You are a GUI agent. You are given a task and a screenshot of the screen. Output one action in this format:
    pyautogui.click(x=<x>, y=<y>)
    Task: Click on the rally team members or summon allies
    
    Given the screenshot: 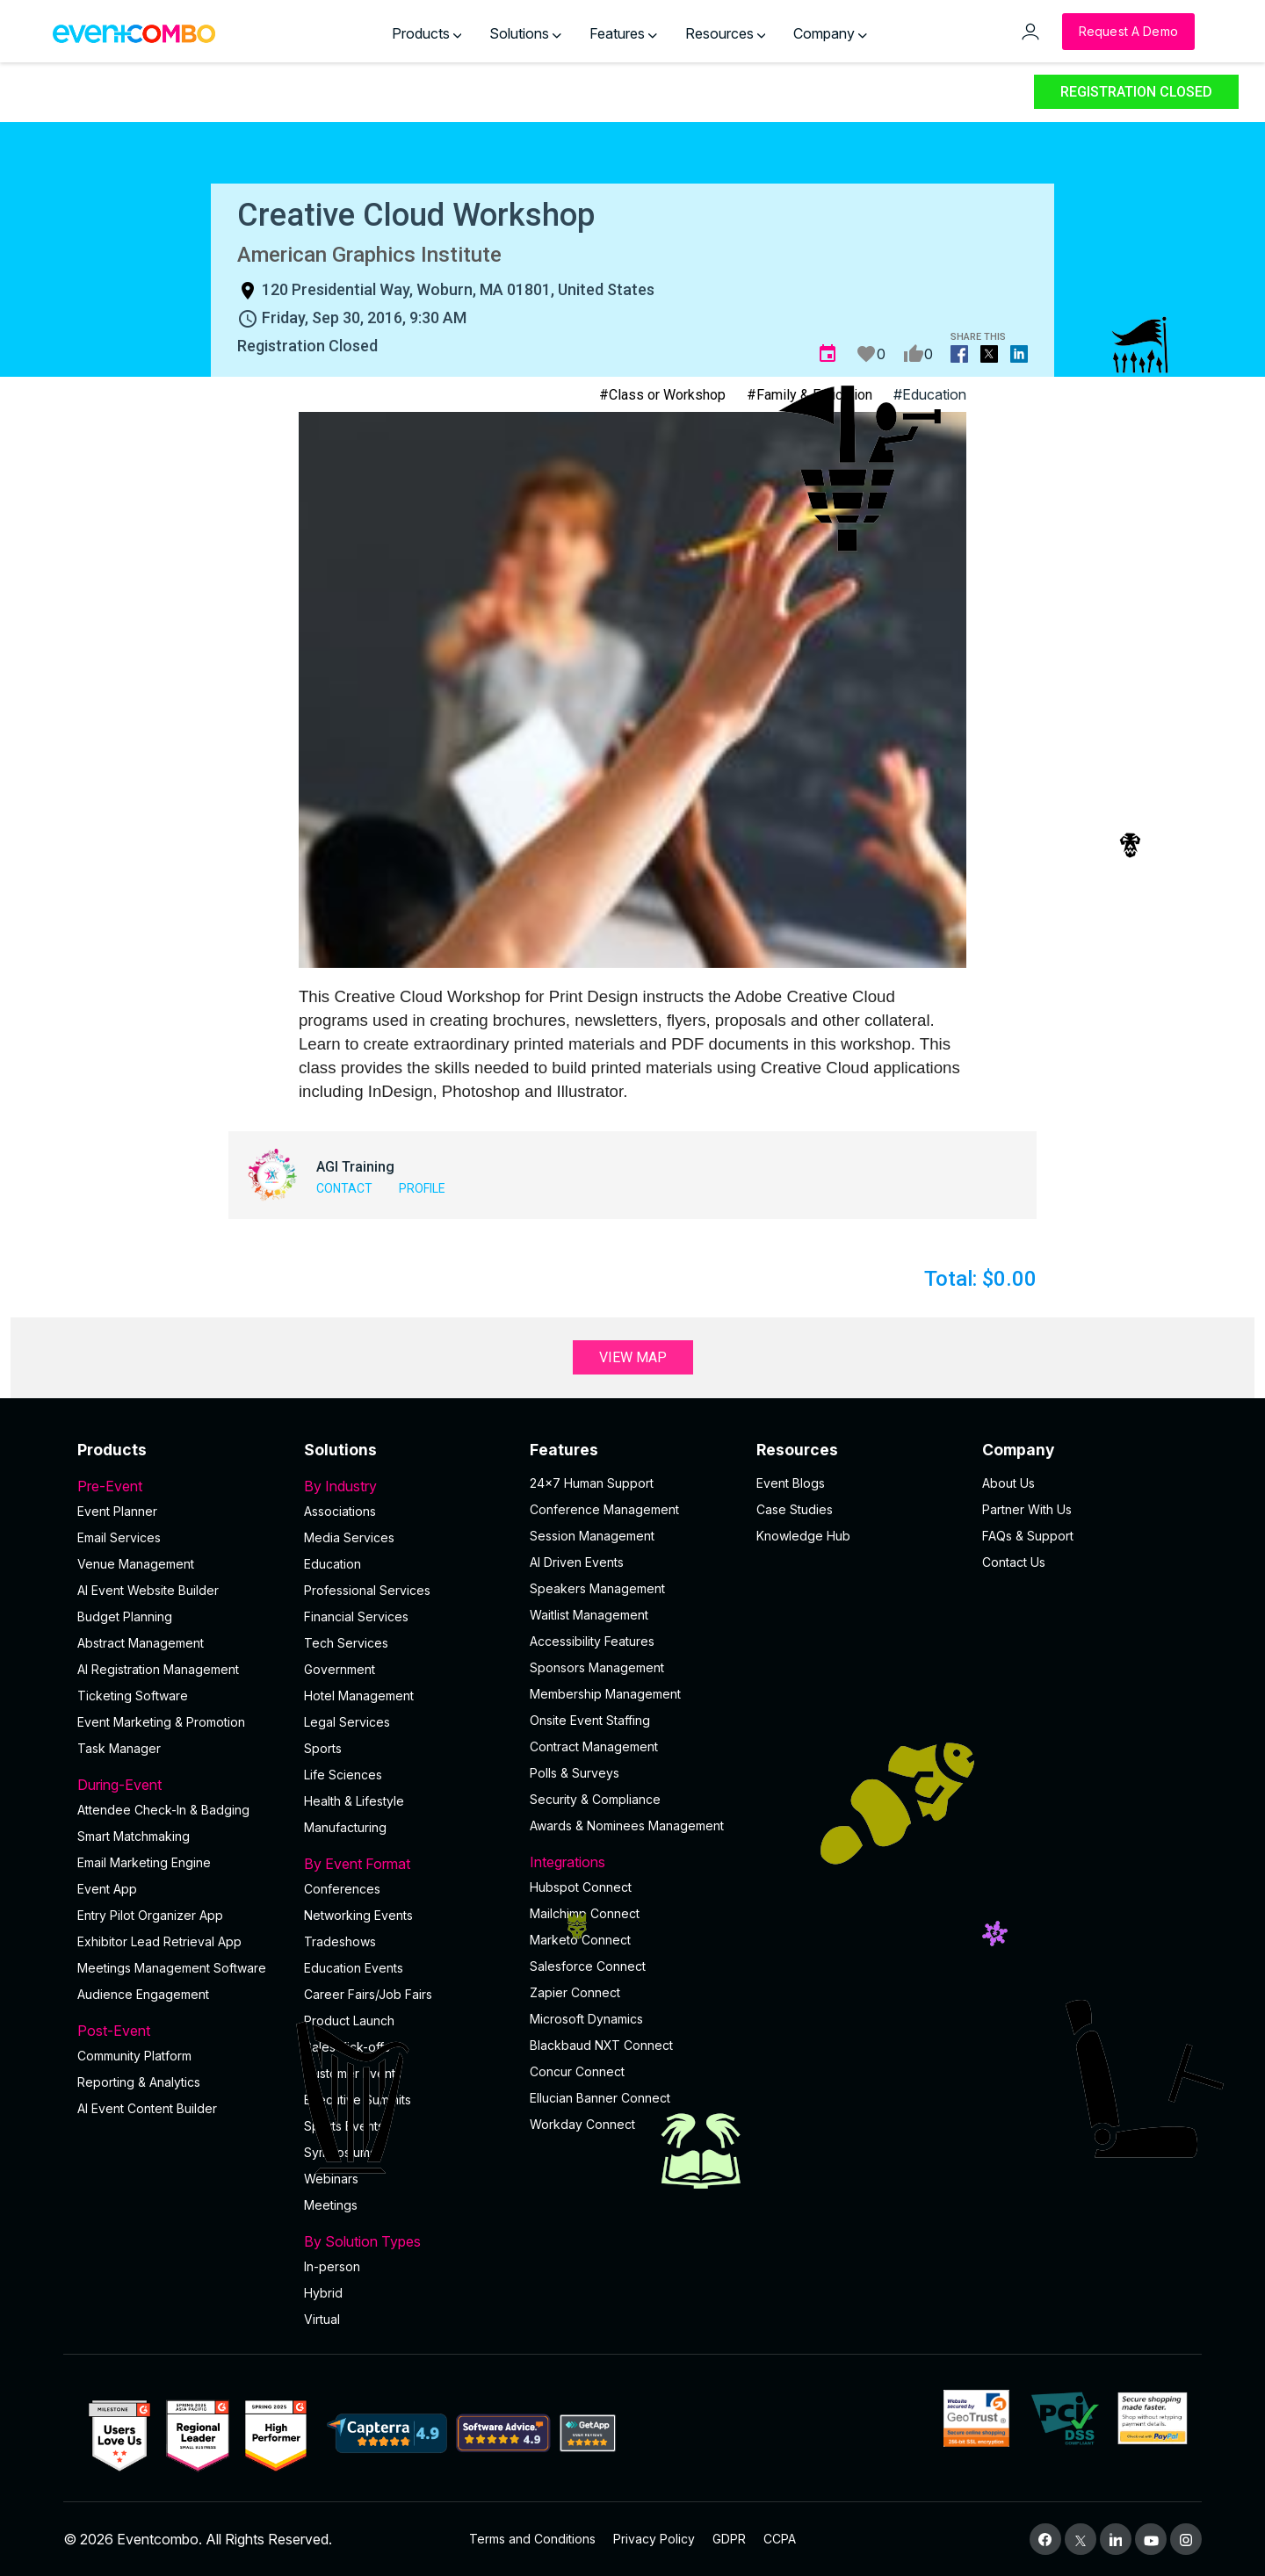 What is the action you would take?
    pyautogui.click(x=1139, y=344)
    